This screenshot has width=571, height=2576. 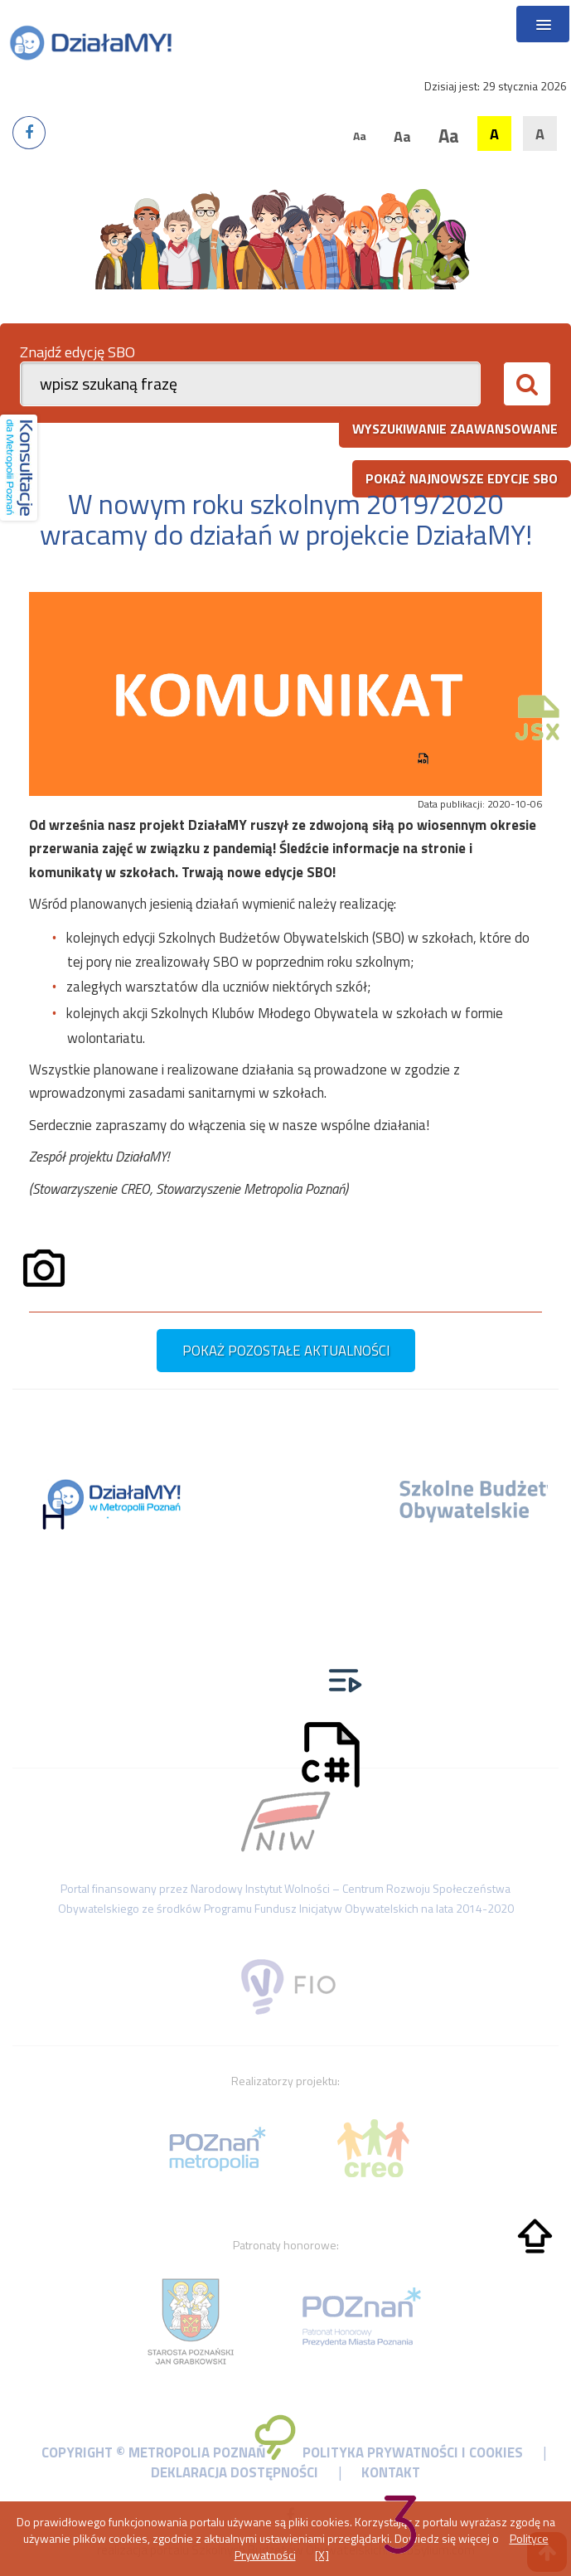 I want to click on upload a file or content, so click(x=535, y=2237).